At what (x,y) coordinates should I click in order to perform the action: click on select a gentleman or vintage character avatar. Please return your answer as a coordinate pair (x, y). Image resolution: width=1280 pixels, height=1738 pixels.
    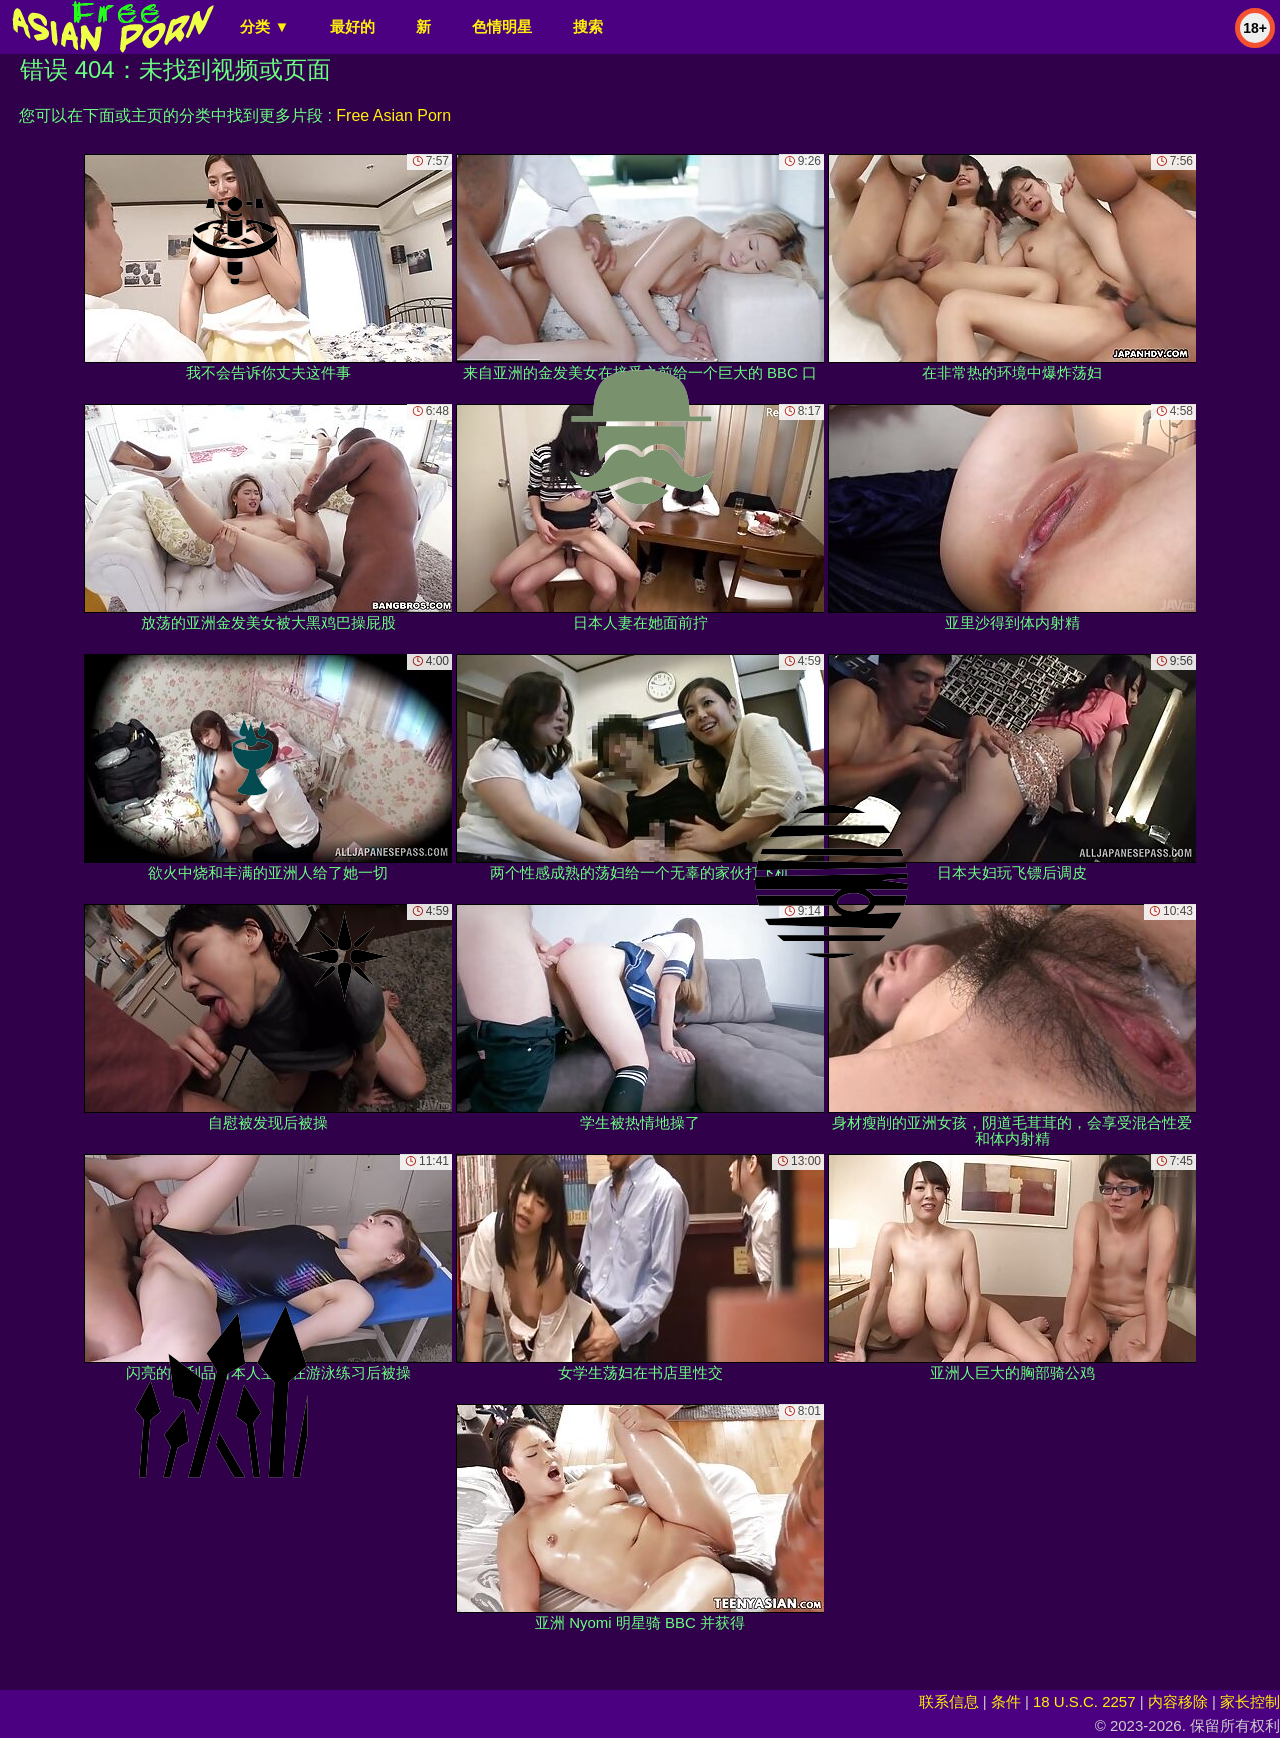
    Looking at the image, I should click on (641, 437).